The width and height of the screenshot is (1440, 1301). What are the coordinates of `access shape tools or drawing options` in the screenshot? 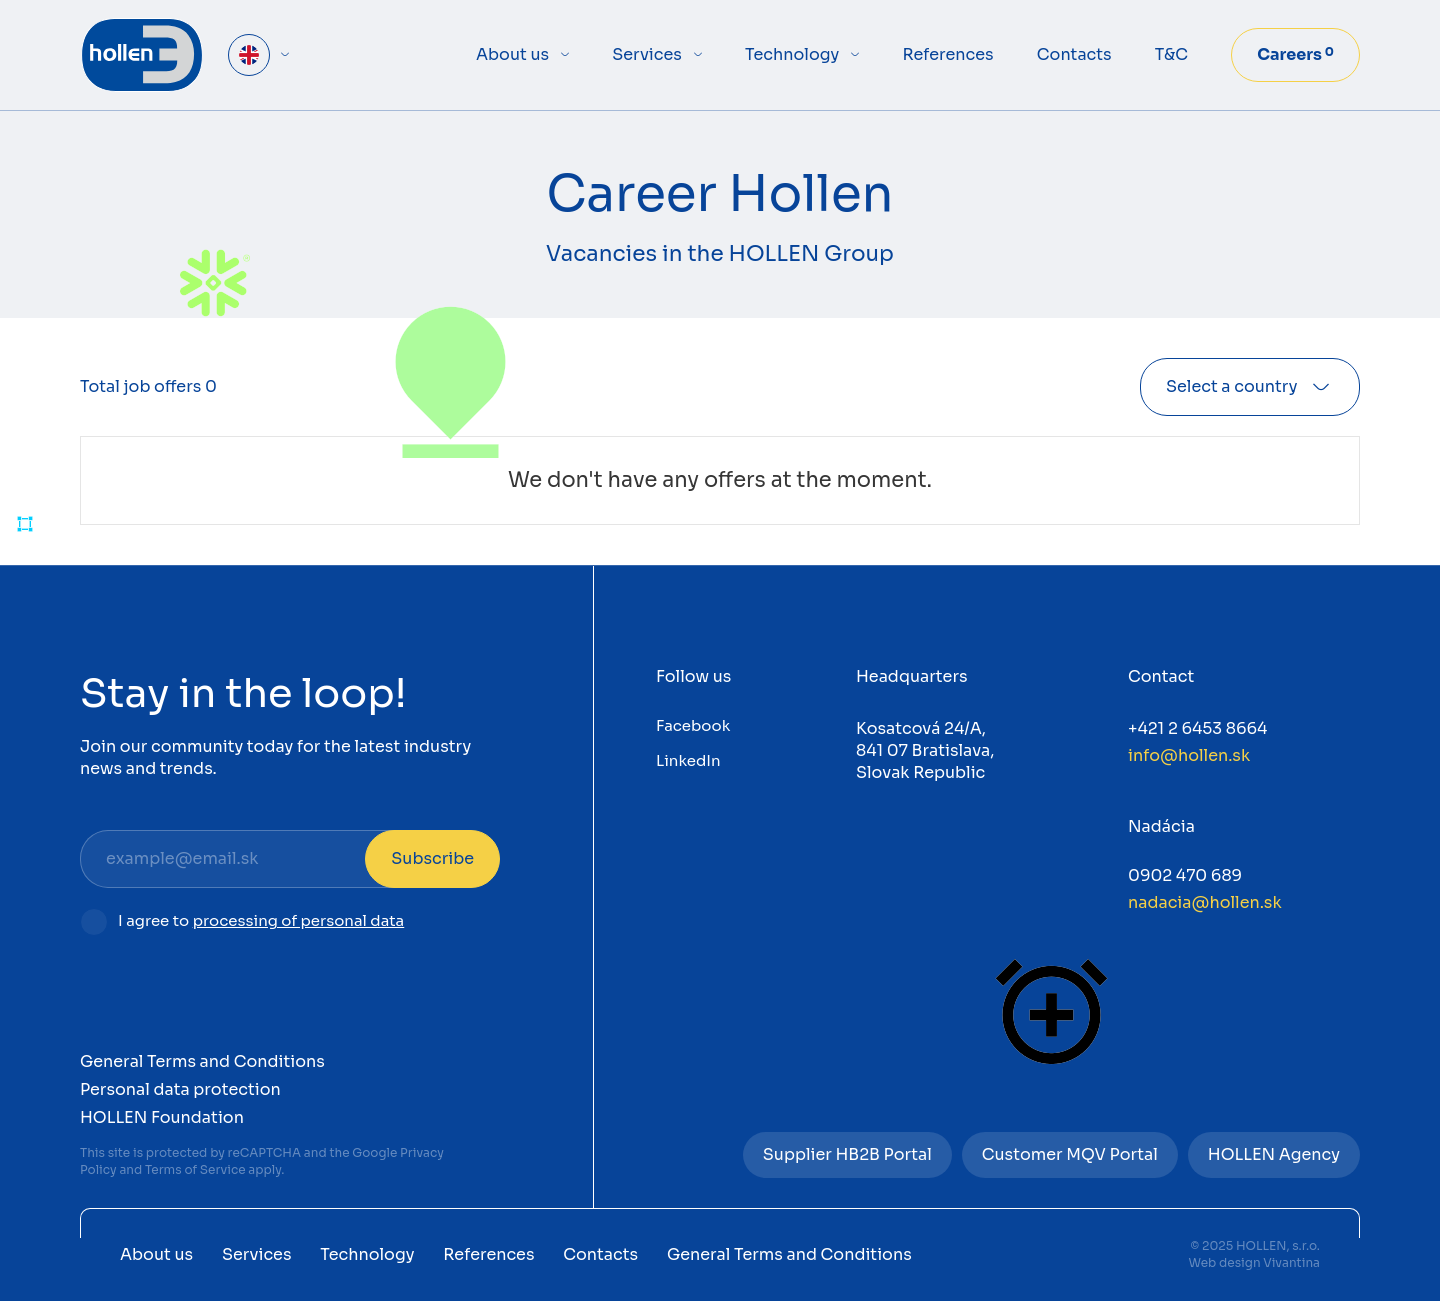 It's located at (25, 524).